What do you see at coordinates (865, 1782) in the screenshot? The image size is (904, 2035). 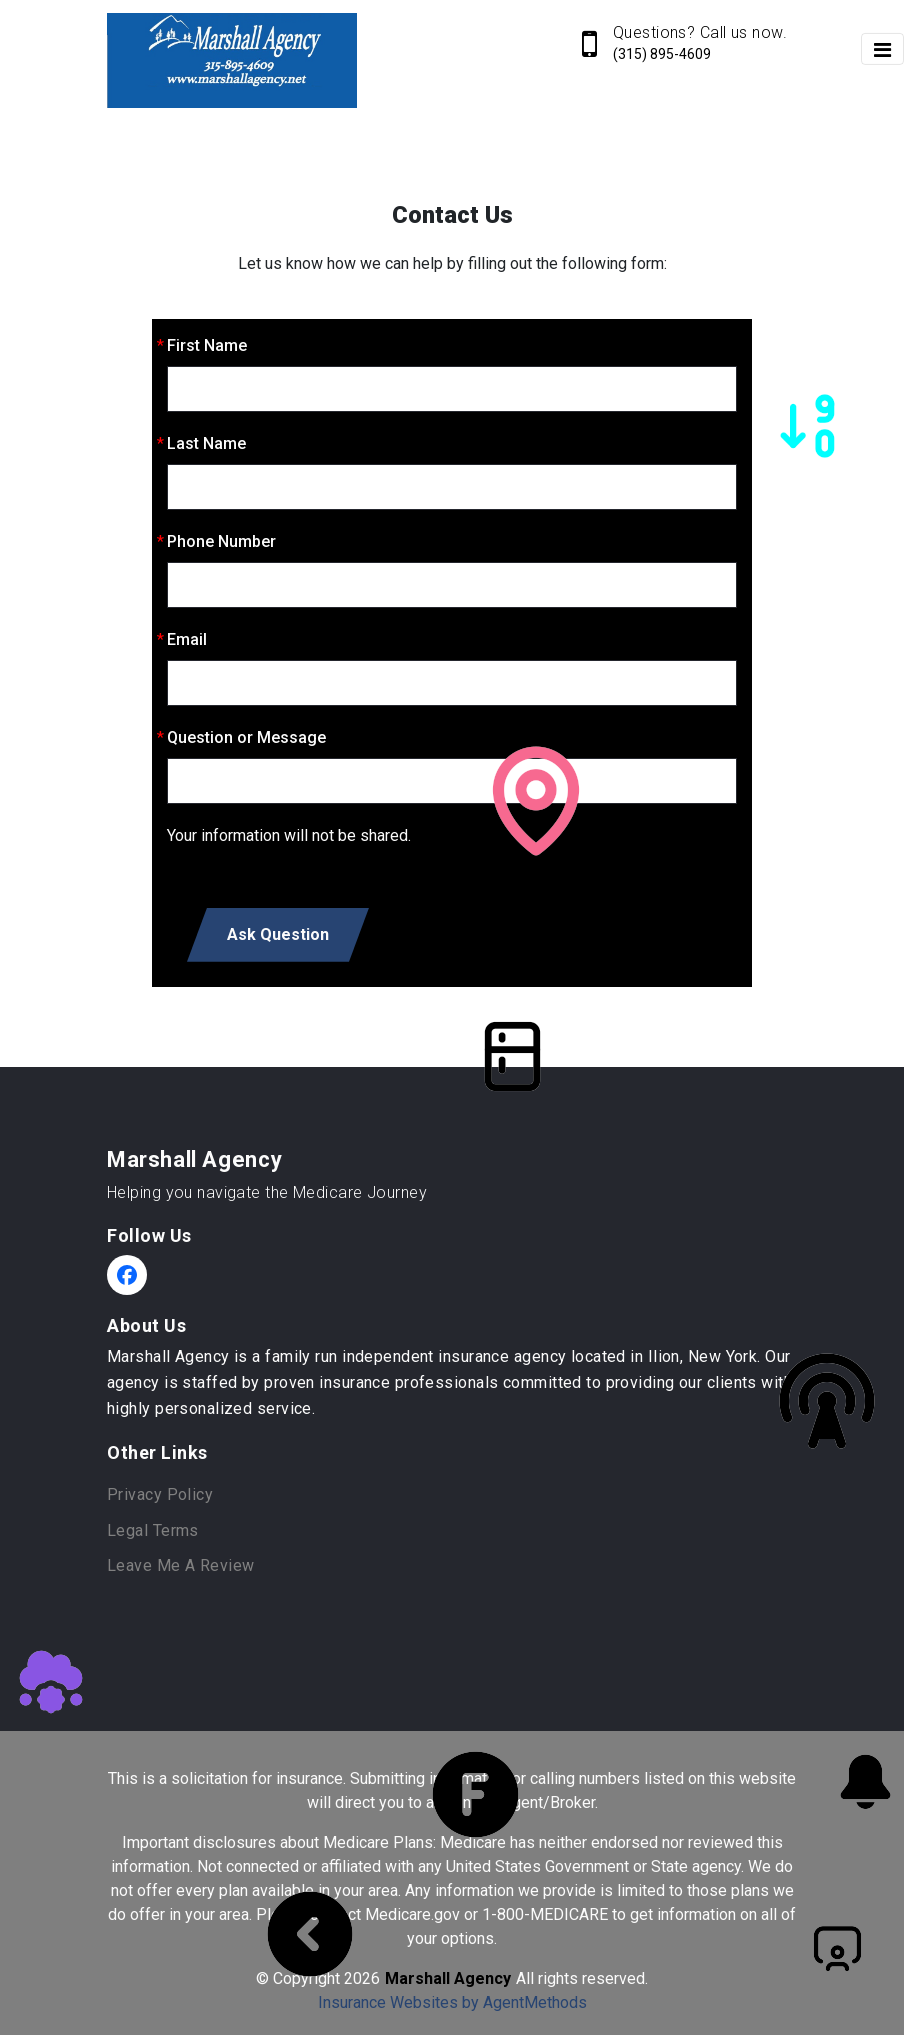 I see `view notifications` at bounding box center [865, 1782].